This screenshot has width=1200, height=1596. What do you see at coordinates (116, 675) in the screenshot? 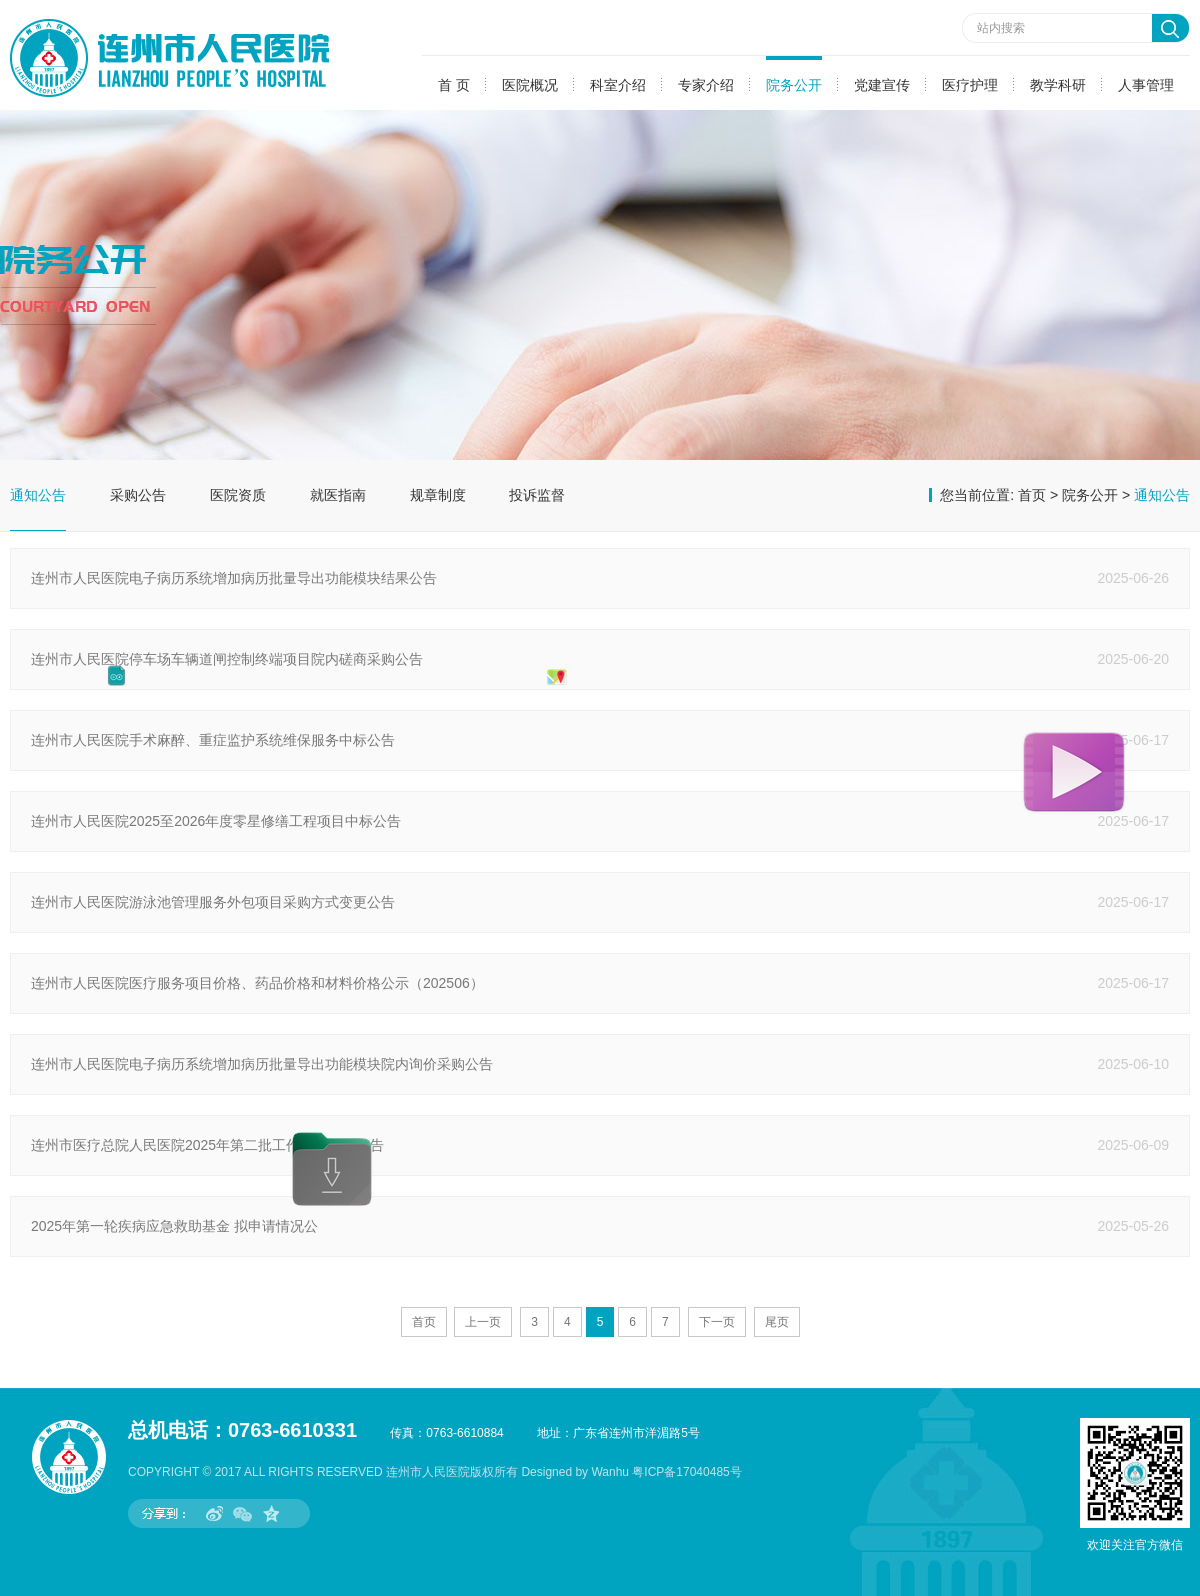
I see `an arduino source code file` at bounding box center [116, 675].